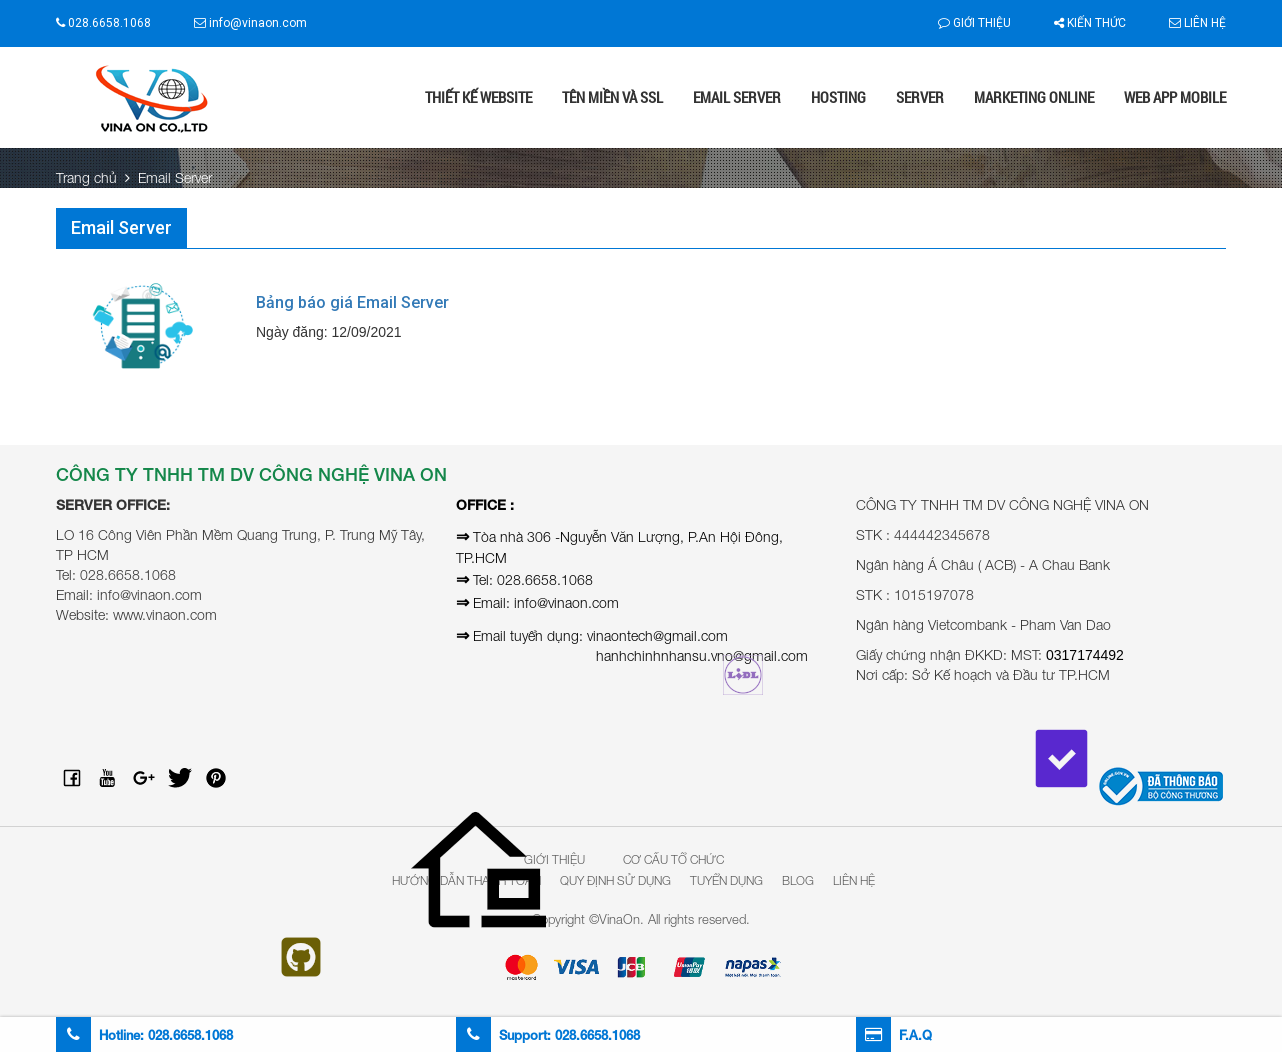  I want to click on mark task as complete, so click(1061, 758).